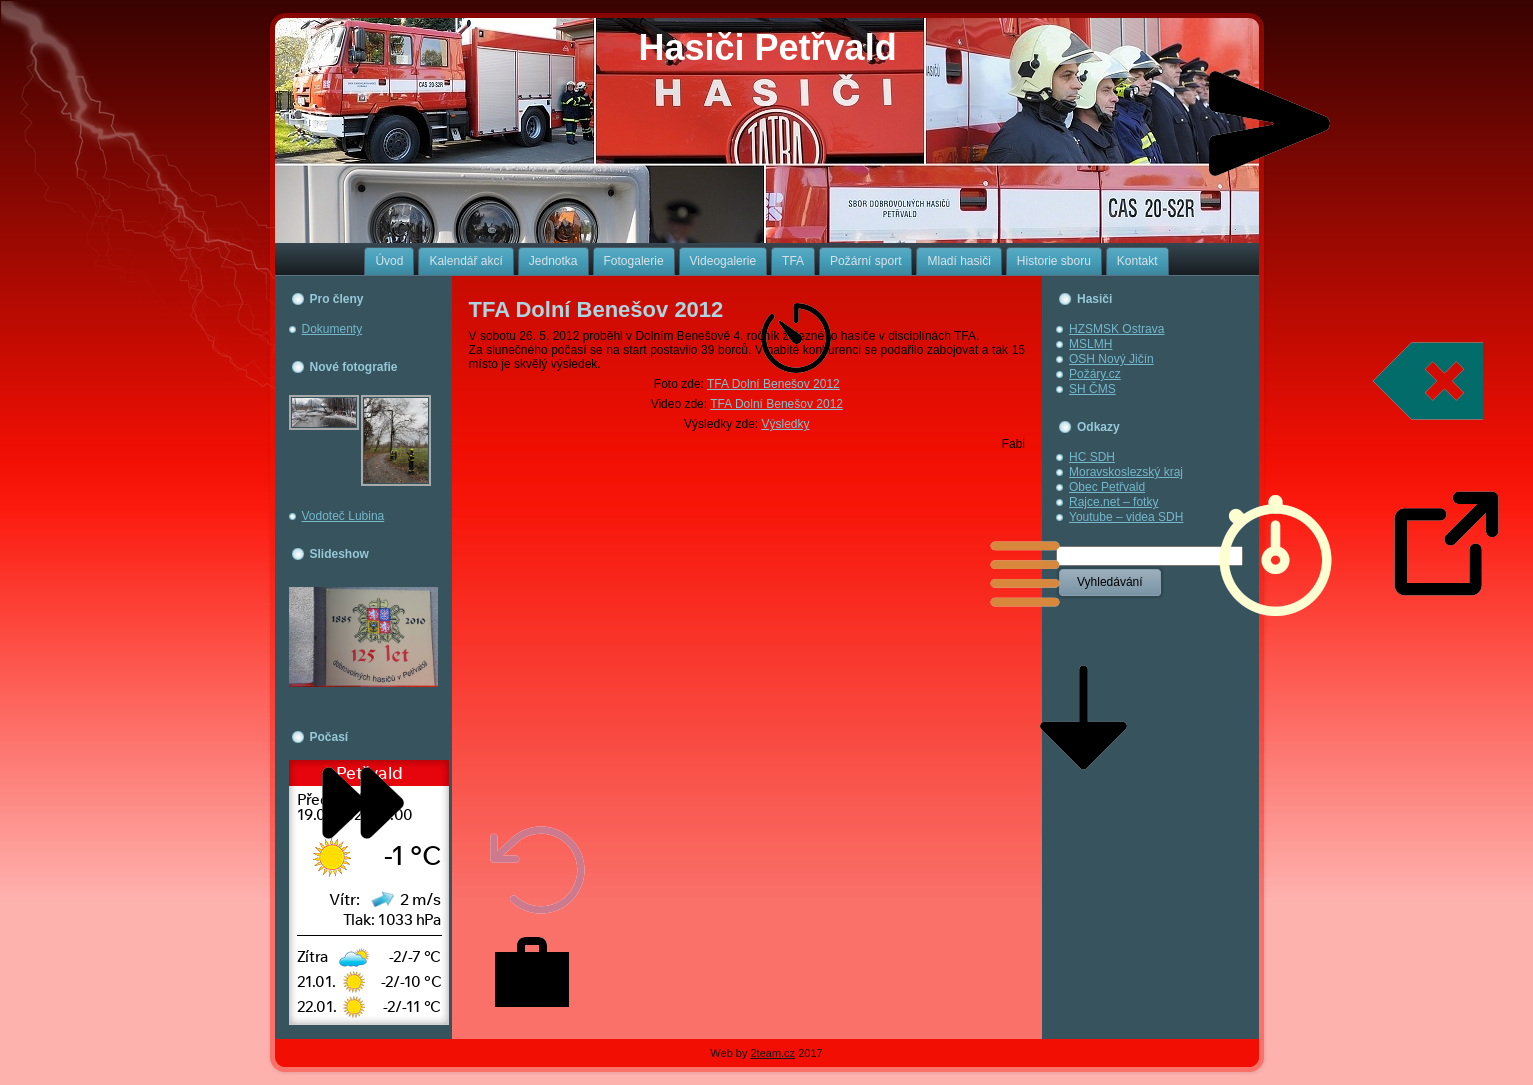 The height and width of the screenshot is (1085, 1533). I want to click on delete the previous character, so click(1428, 381).